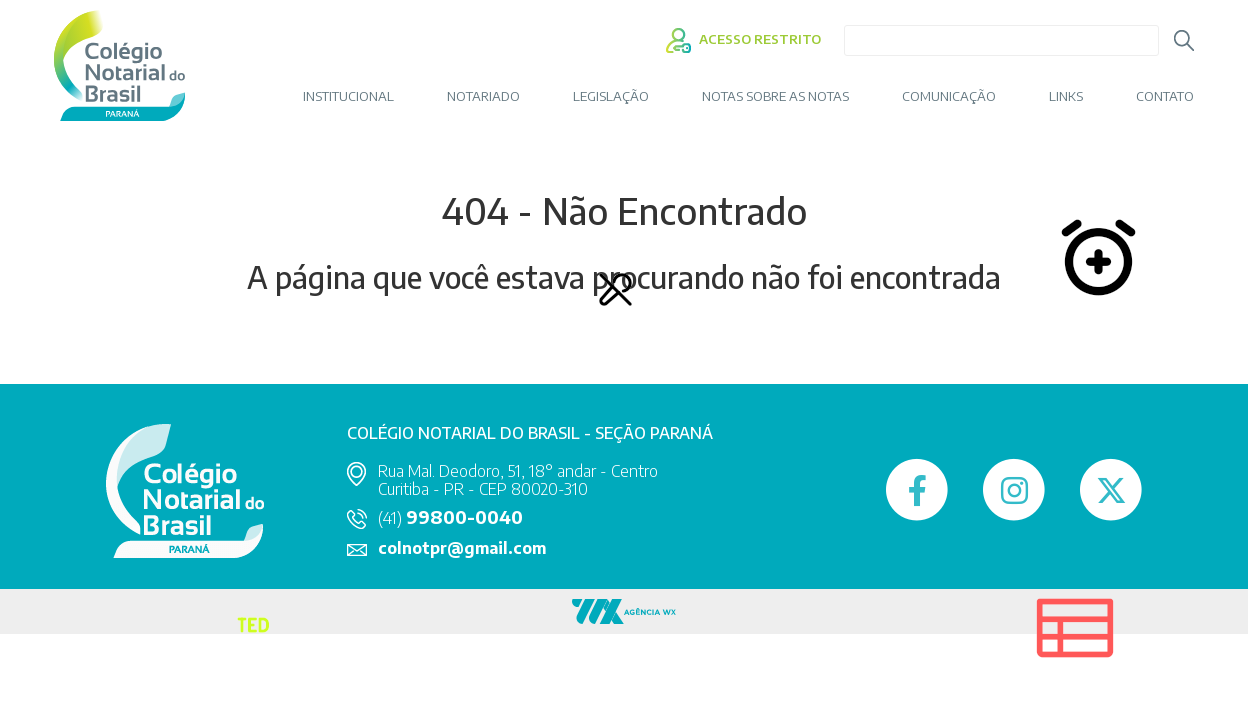 Image resolution: width=1248 pixels, height=720 pixels. I want to click on mute microphone, so click(615, 289).